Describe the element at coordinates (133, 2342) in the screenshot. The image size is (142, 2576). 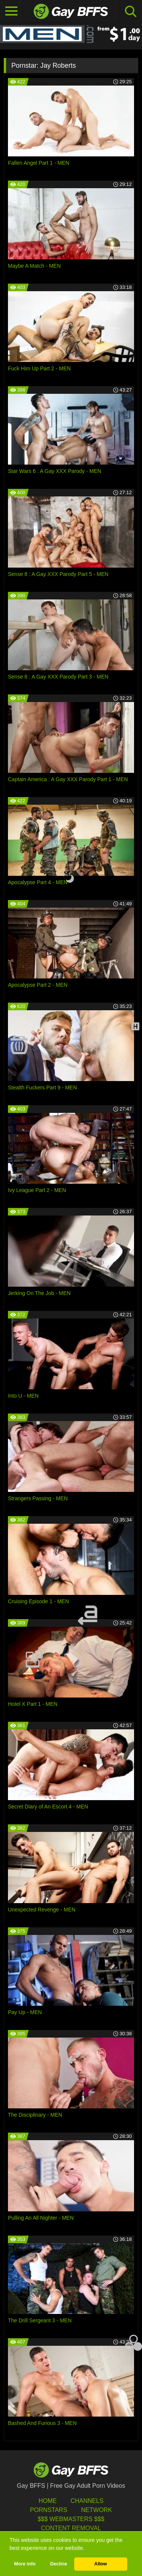
I see `access color and display preferences` at that location.